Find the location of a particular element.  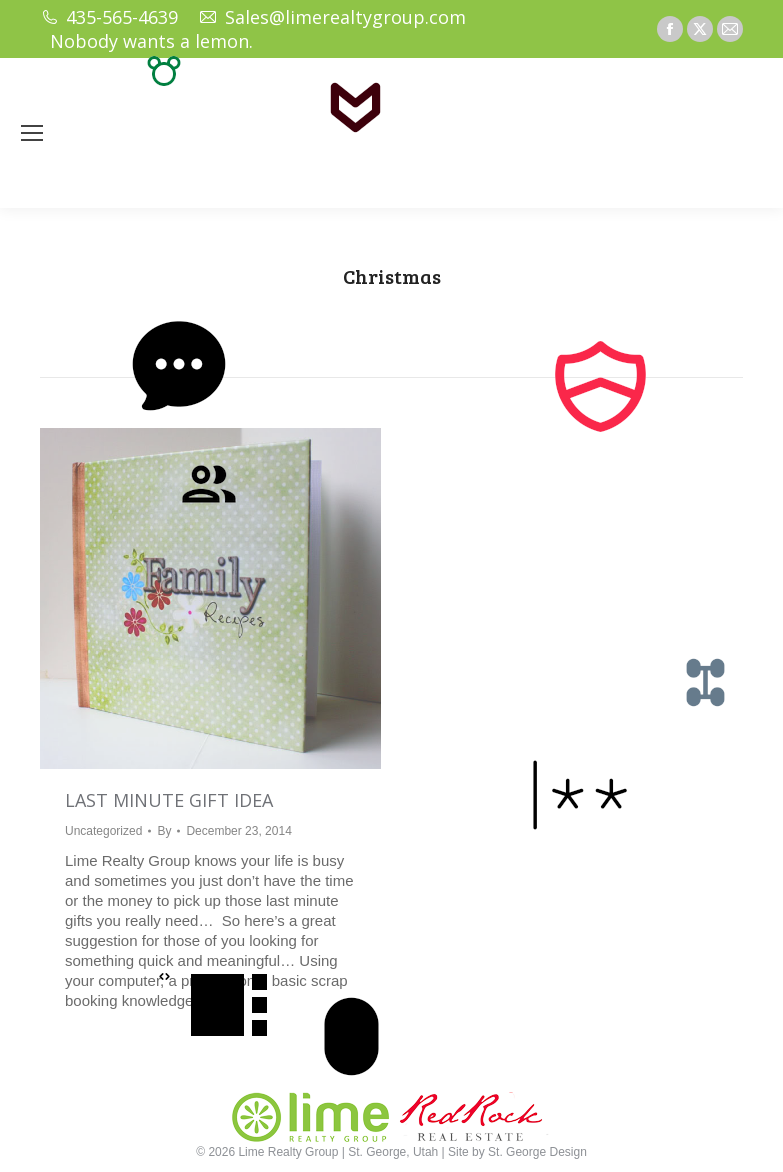

toggle sidebar panel visibility is located at coordinates (229, 1005).